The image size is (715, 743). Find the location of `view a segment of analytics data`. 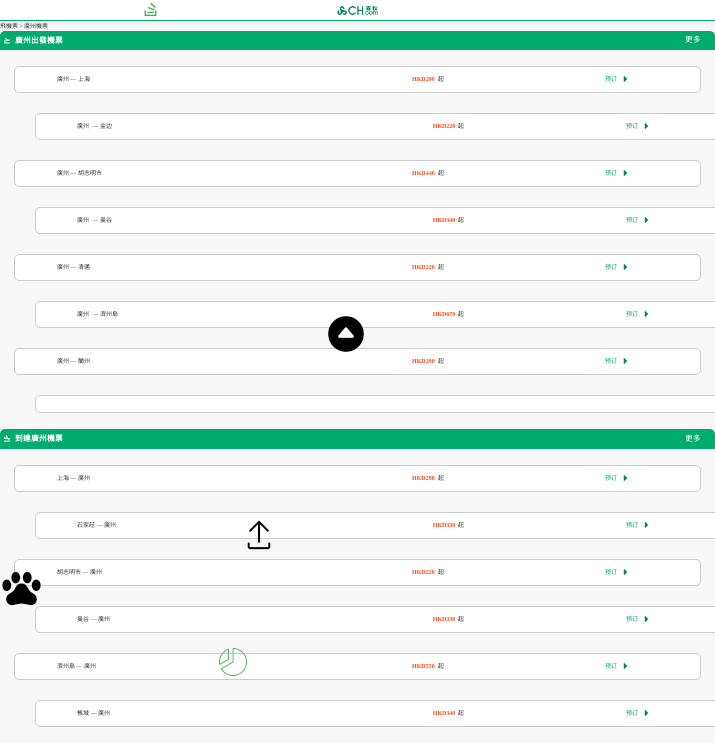

view a segment of analytics data is located at coordinates (233, 662).